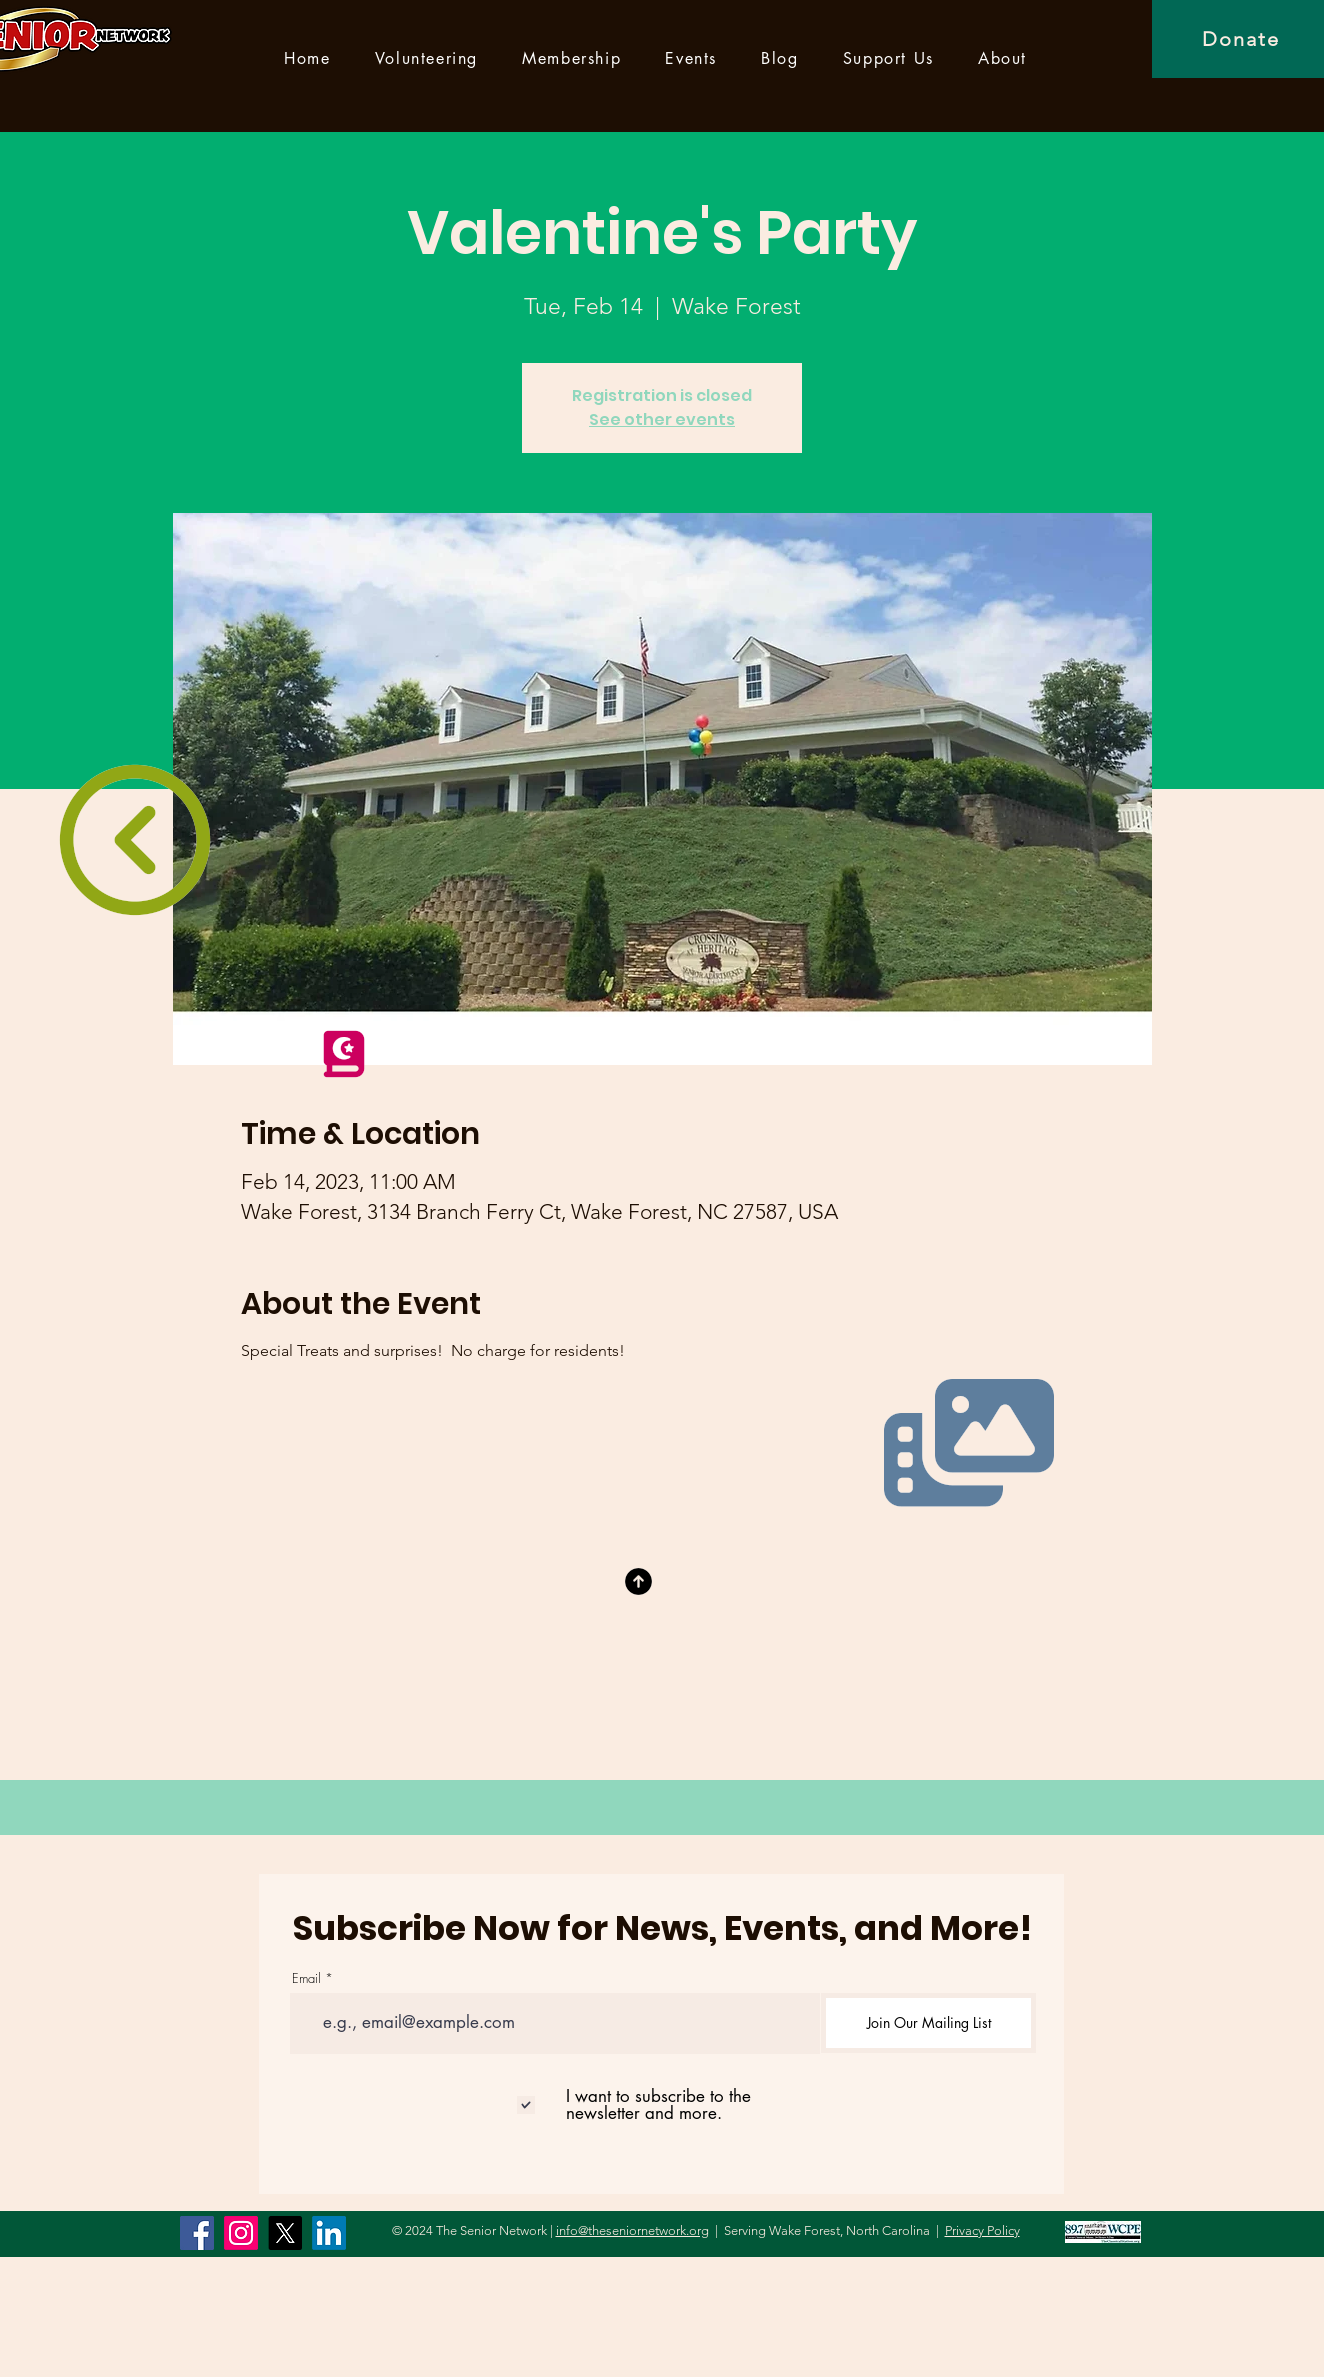 The height and width of the screenshot is (2377, 1324). Describe the element at coordinates (344, 1054) in the screenshot. I see `access quran or islamic religious texts` at that location.